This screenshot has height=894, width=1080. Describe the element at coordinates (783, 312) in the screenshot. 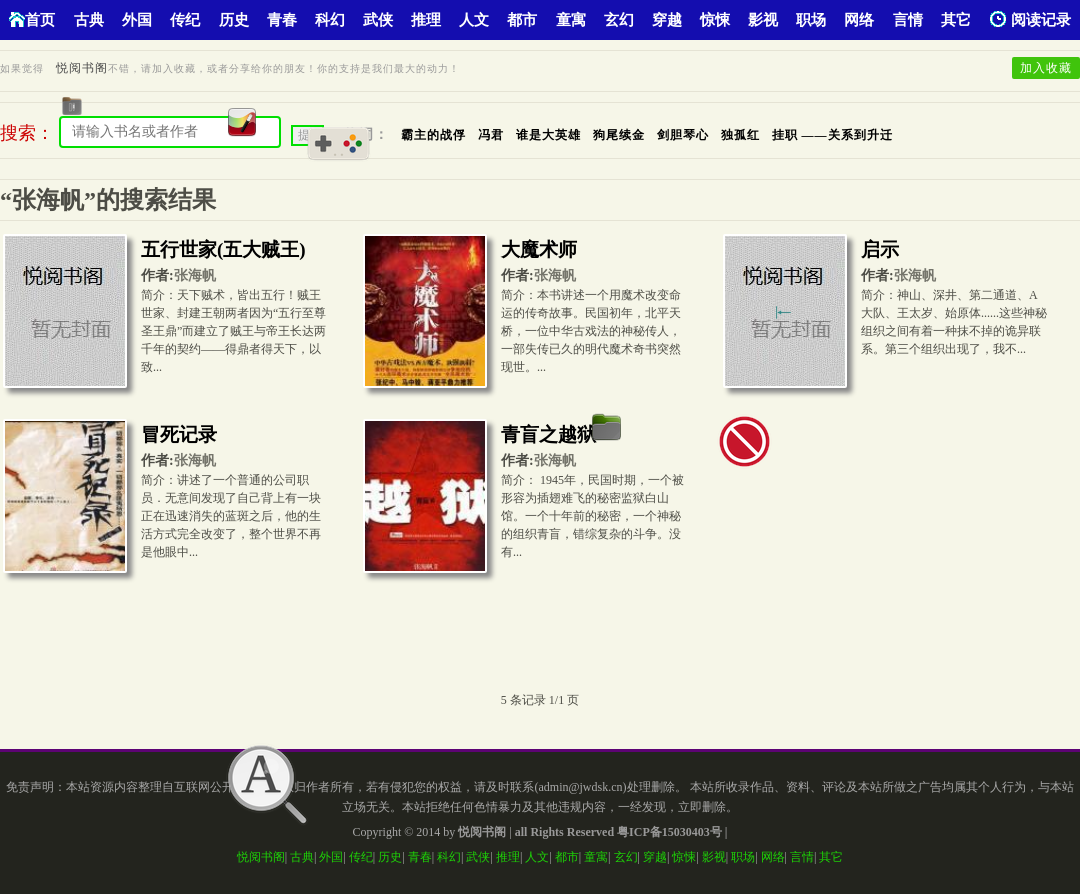

I see `go to the first item in a list or sequence` at that location.